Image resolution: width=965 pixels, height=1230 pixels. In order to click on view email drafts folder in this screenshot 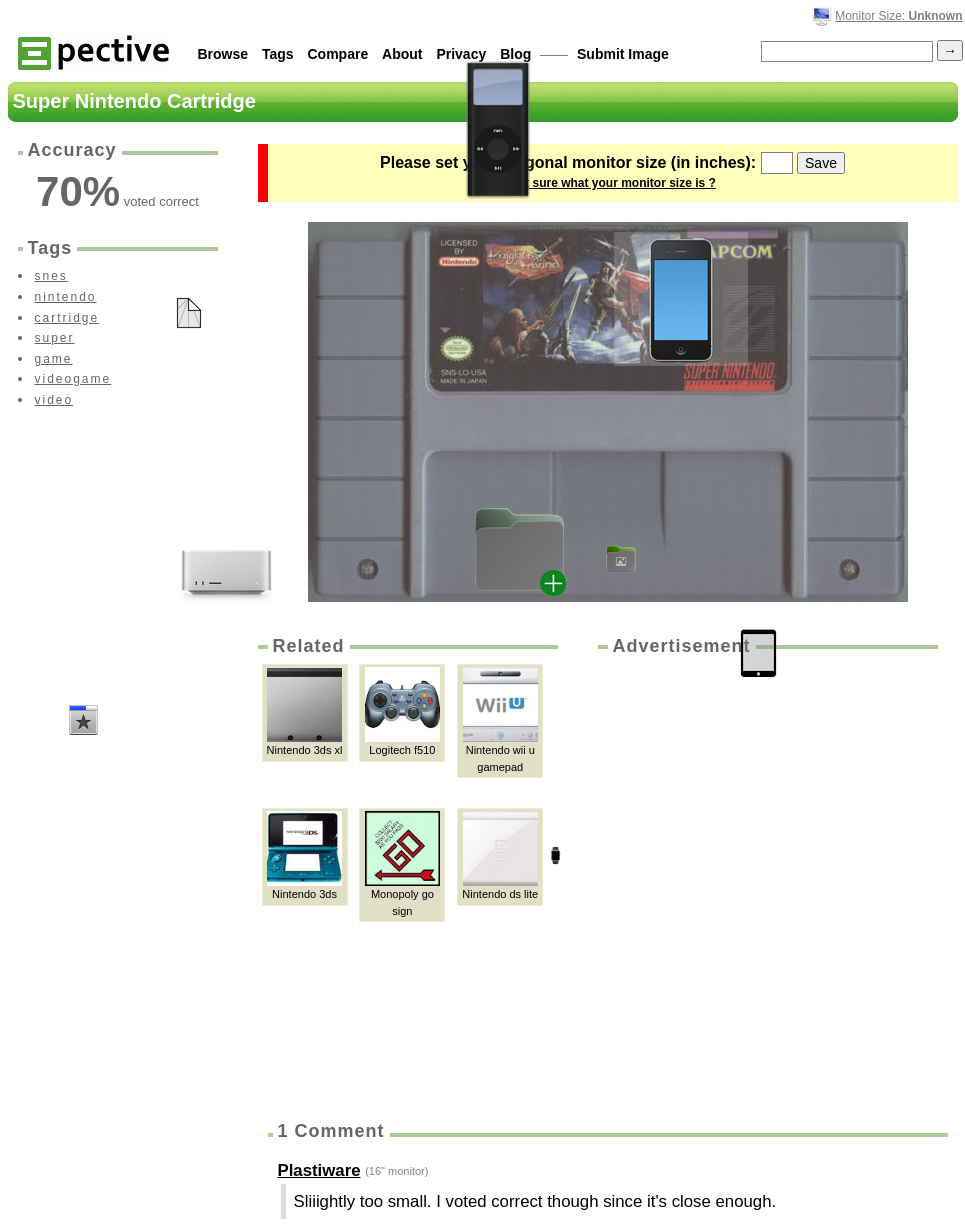, I will do `click(189, 313)`.